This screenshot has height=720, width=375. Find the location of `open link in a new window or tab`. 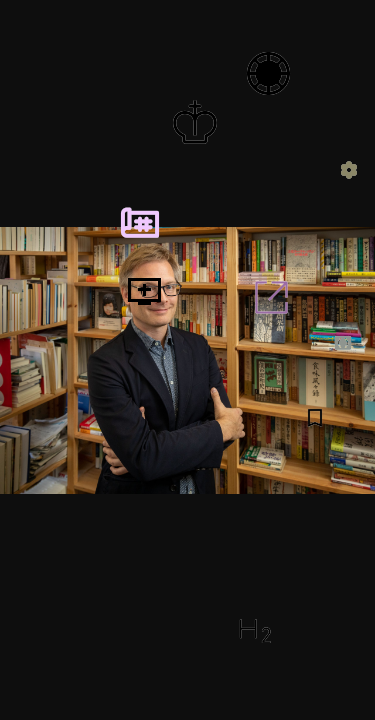

open link in a new window or tab is located at coordinates (271, 297).